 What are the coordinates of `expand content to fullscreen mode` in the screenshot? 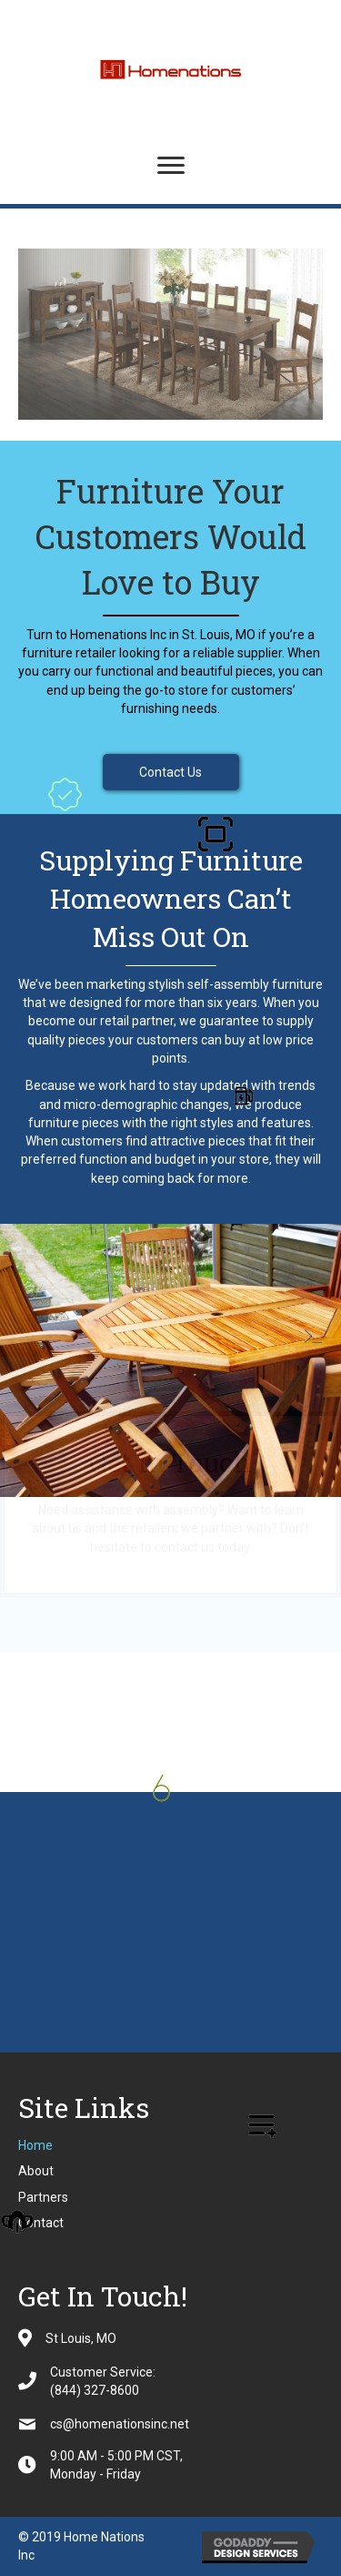 It's located at (216, 834).